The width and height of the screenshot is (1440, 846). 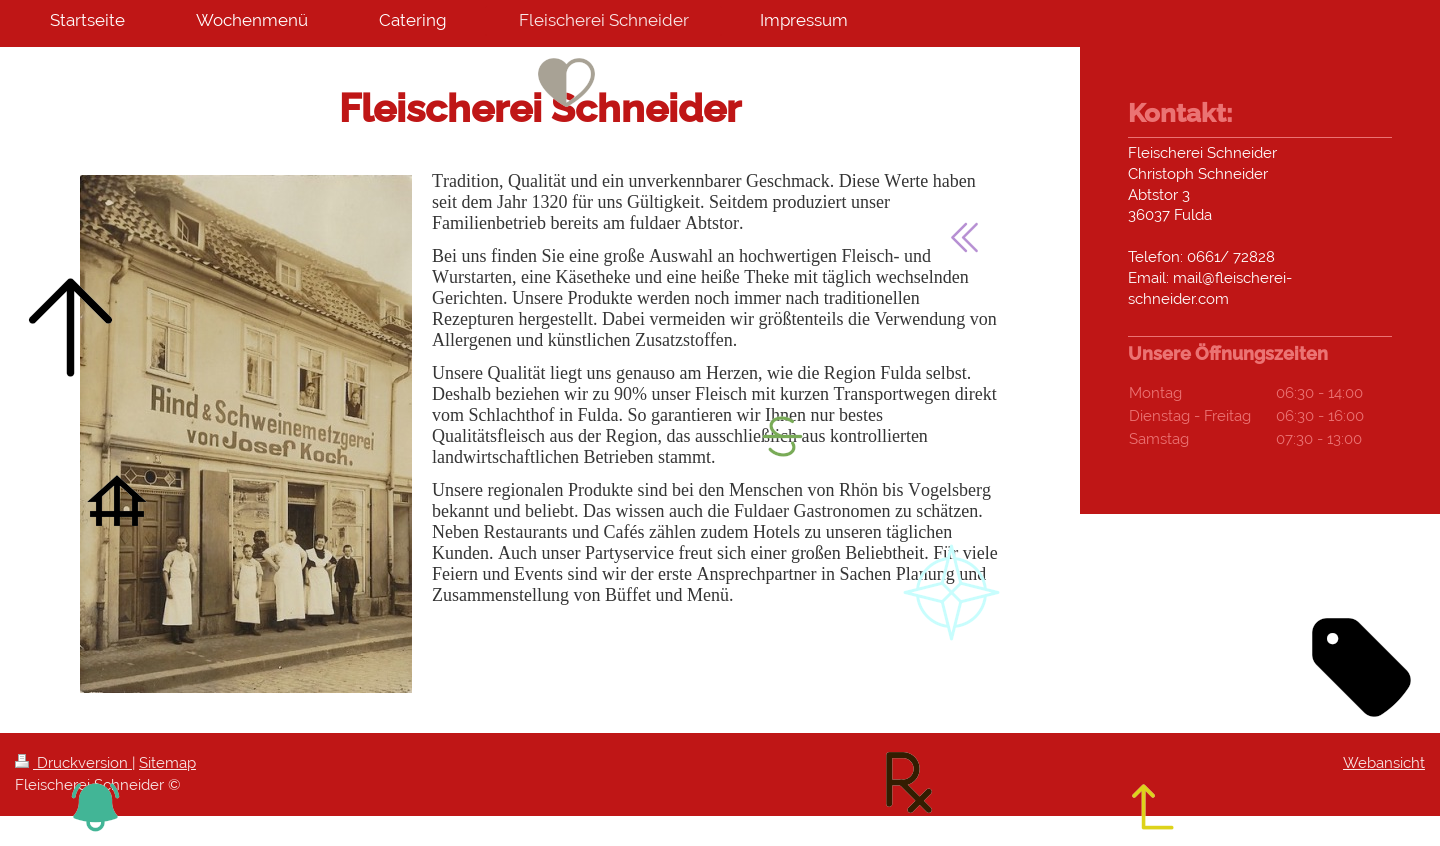 I want to click on scroll to top of page, so click(x=70, y=327).